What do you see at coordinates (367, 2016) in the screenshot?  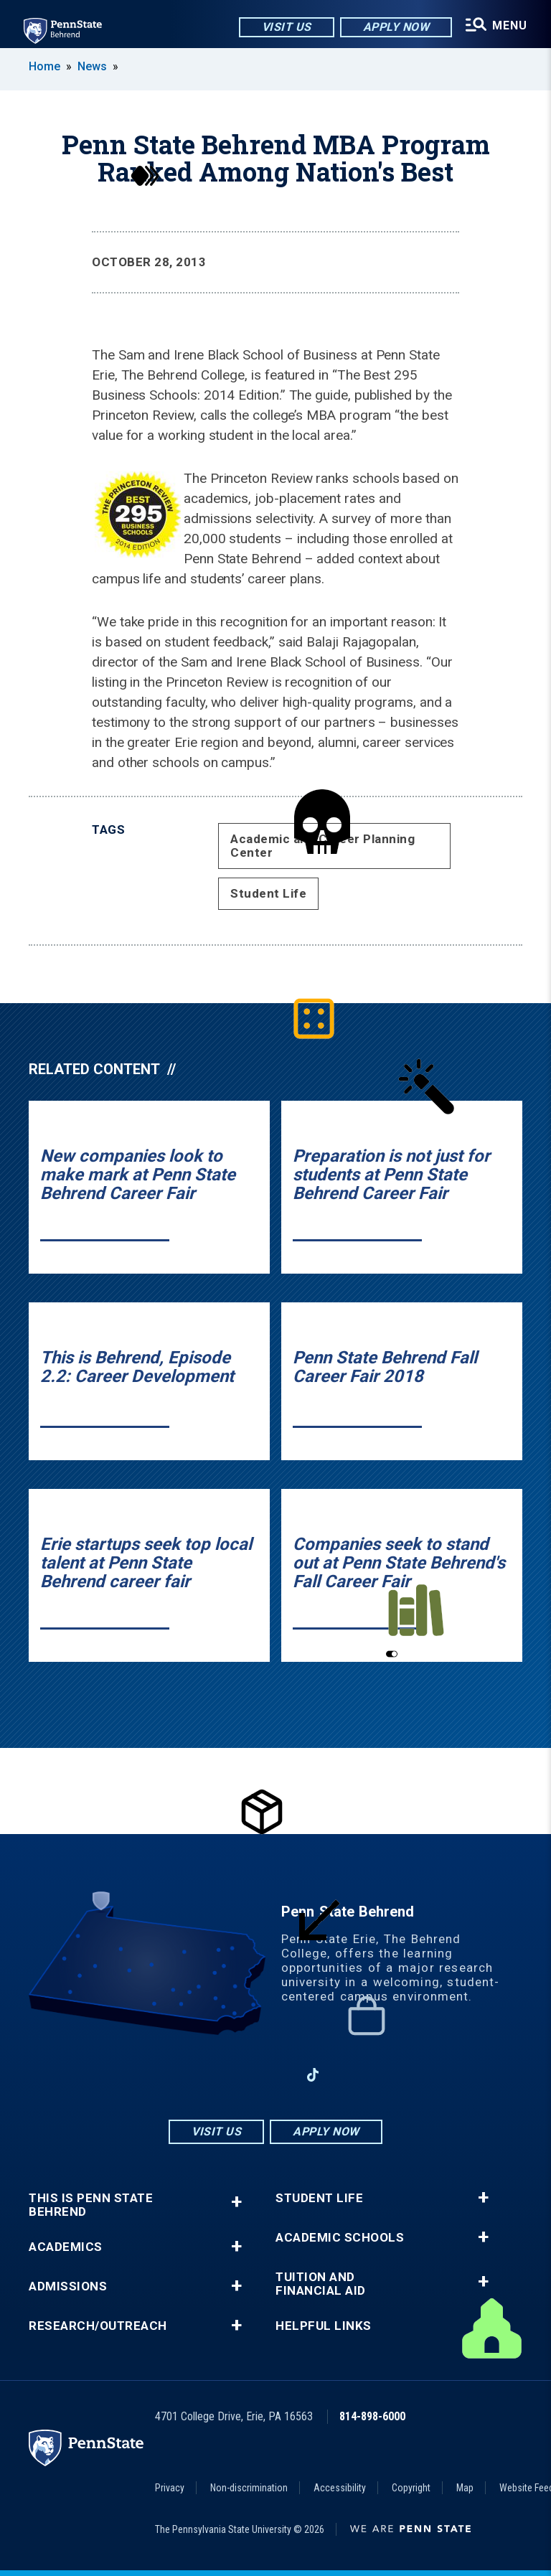 I see `view your shopping bag` at bounding box center [367, 2016].